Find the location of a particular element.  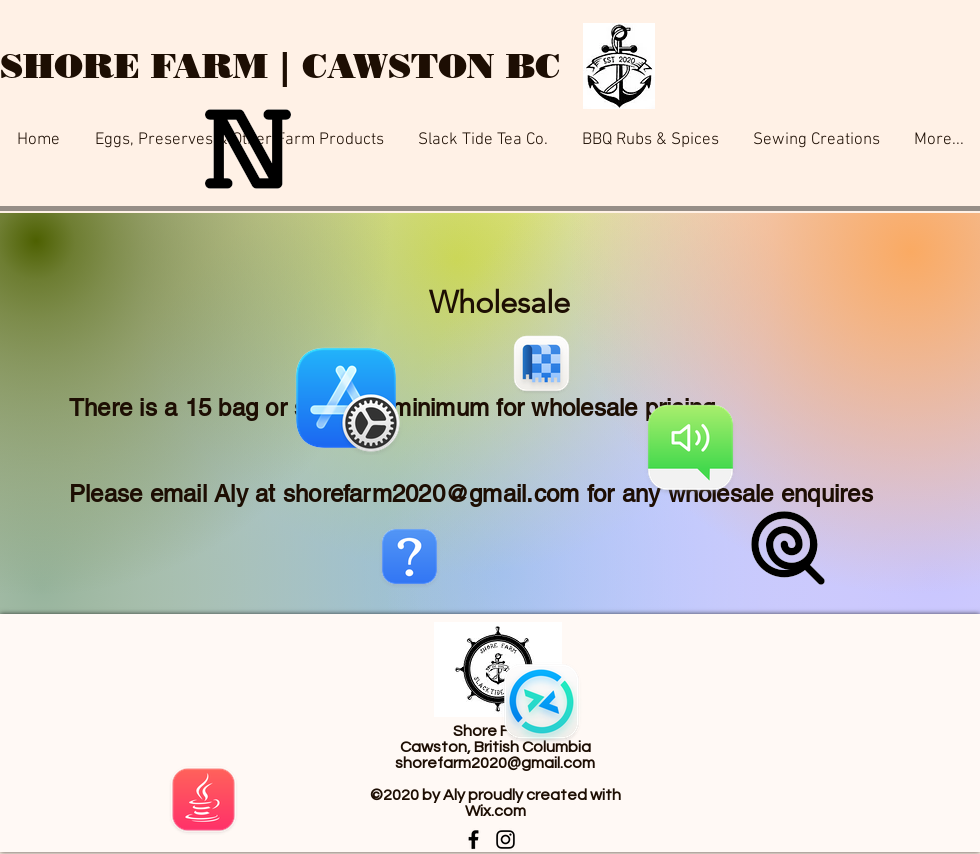

access candy or sweets category is located at coordinates (788, 548).